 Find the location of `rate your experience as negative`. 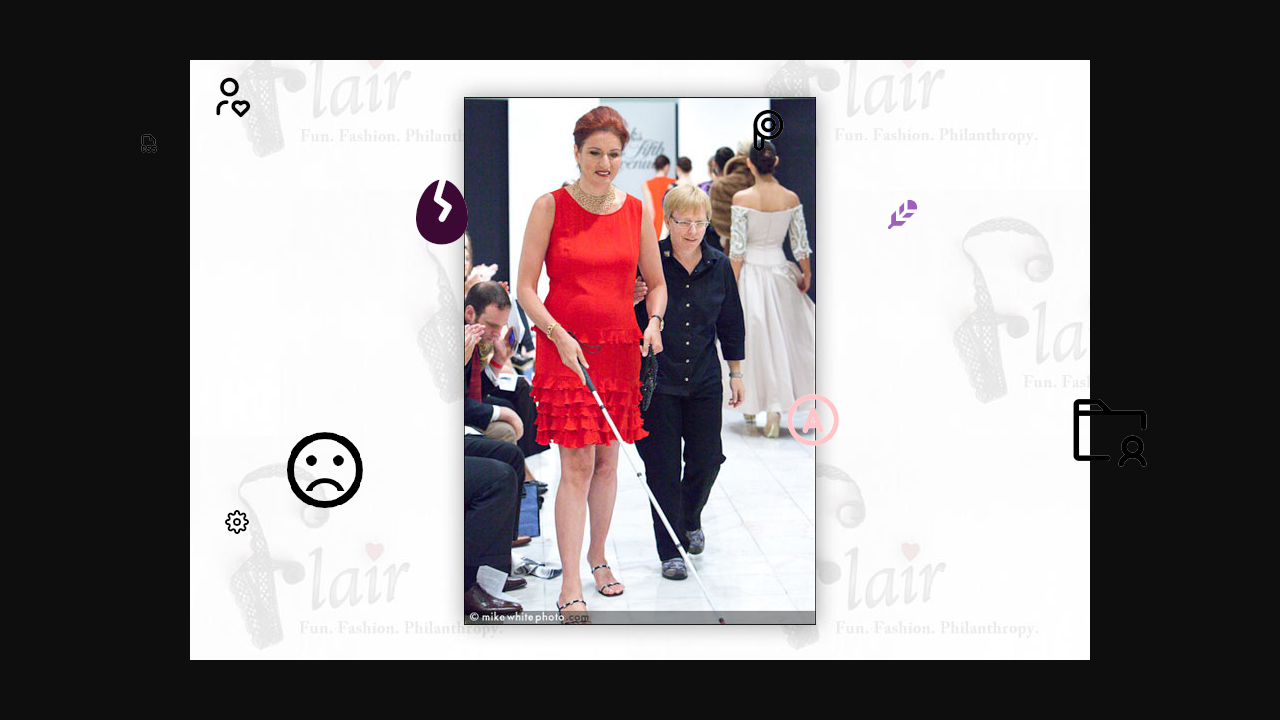

rate your experience as negative is located at coordinates (325, 470).